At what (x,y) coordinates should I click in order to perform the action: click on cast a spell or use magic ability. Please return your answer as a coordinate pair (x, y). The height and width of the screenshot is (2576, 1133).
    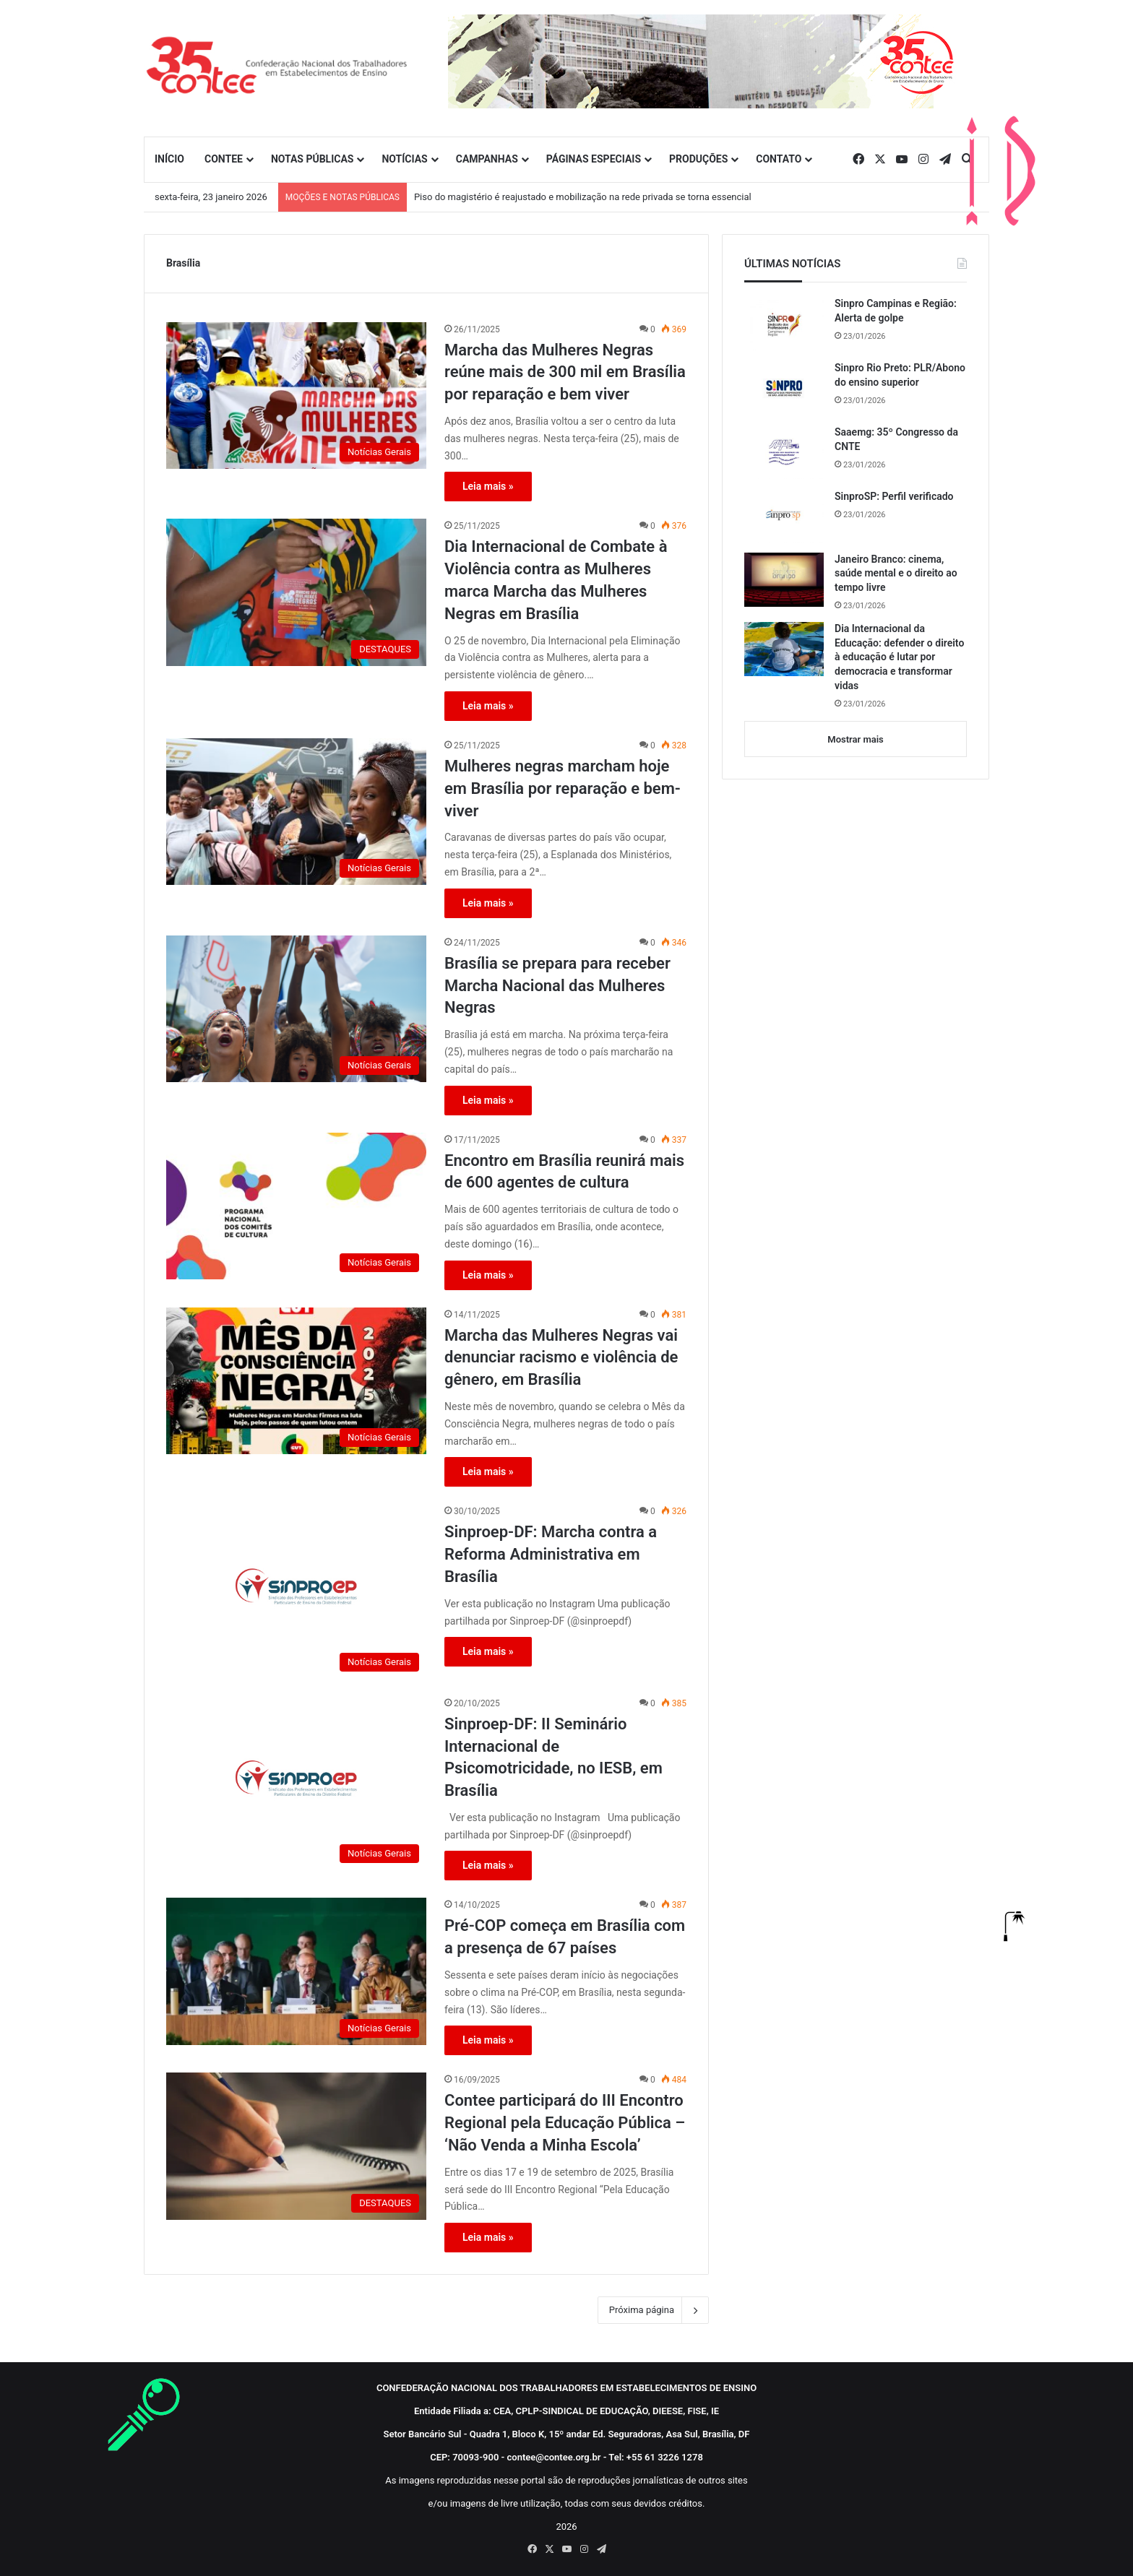
    Looking at the image, I should click on (147, 2411).